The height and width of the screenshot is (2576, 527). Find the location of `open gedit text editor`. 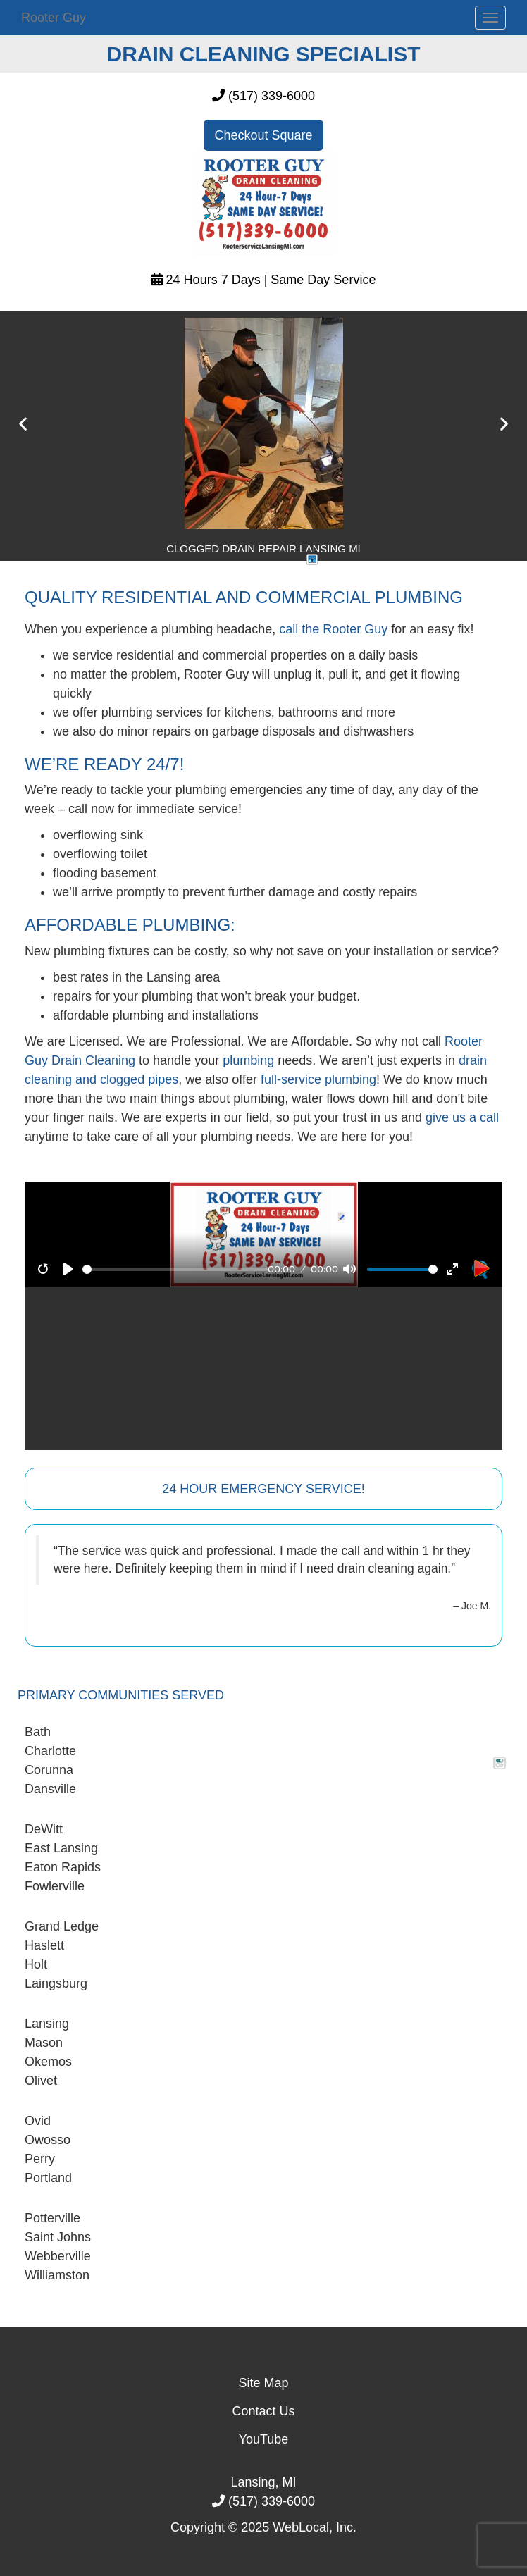

open gedit text editor is located at coordinates (341, 1217).